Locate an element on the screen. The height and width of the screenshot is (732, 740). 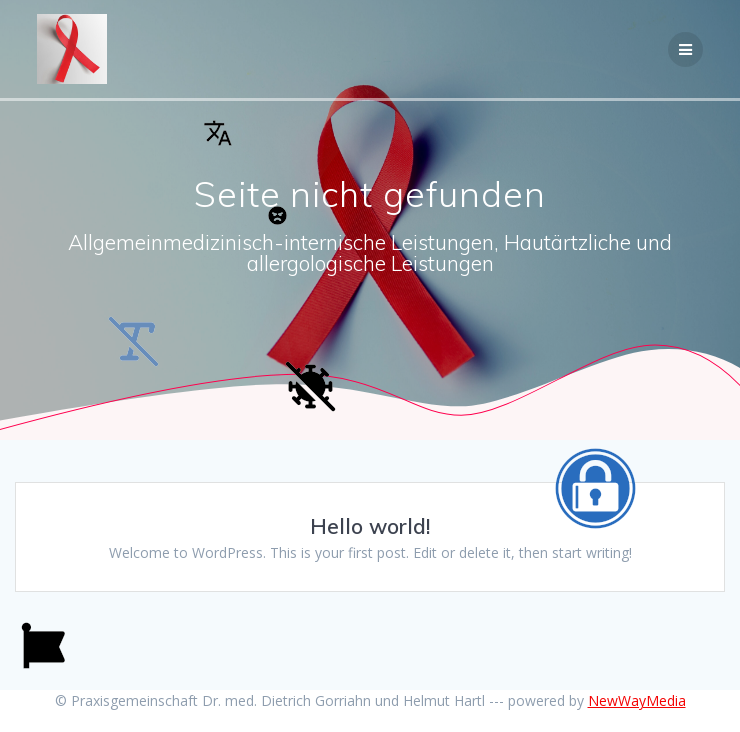
react to a message with anger is located at coordinates (277, 215).